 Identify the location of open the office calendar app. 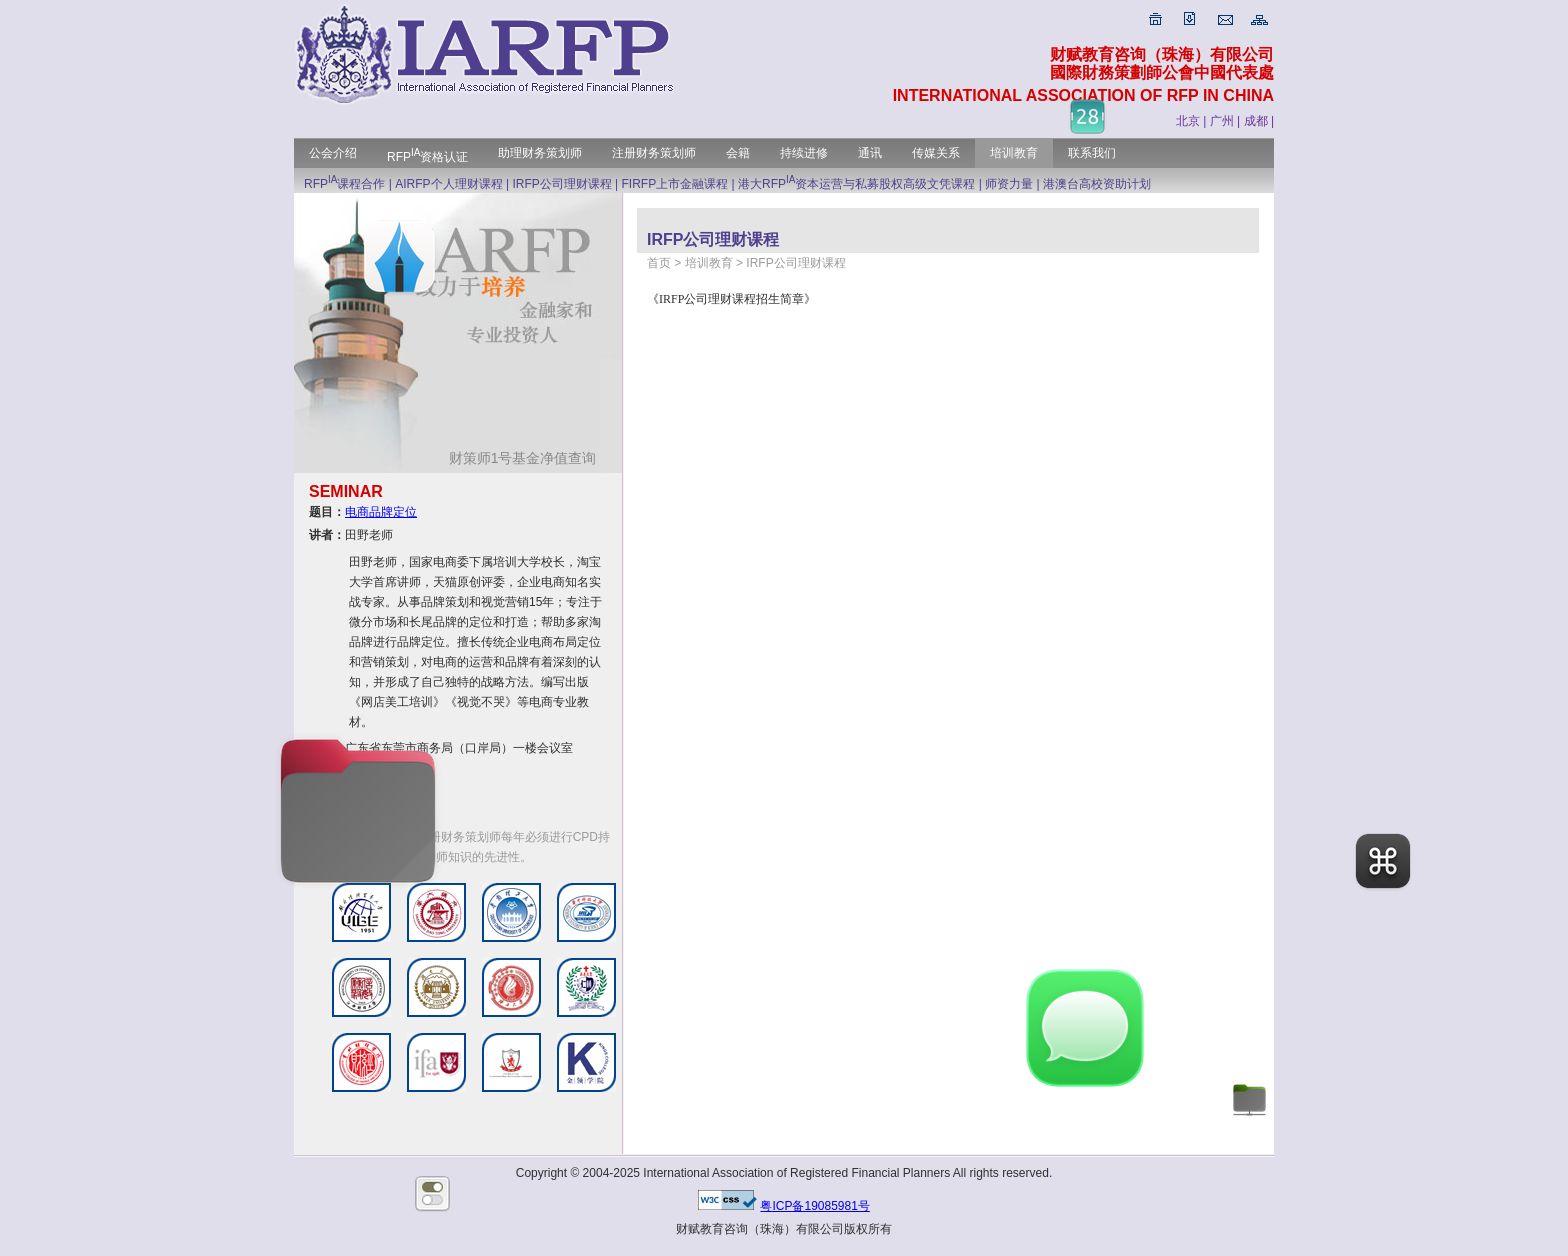
(1087, 116).